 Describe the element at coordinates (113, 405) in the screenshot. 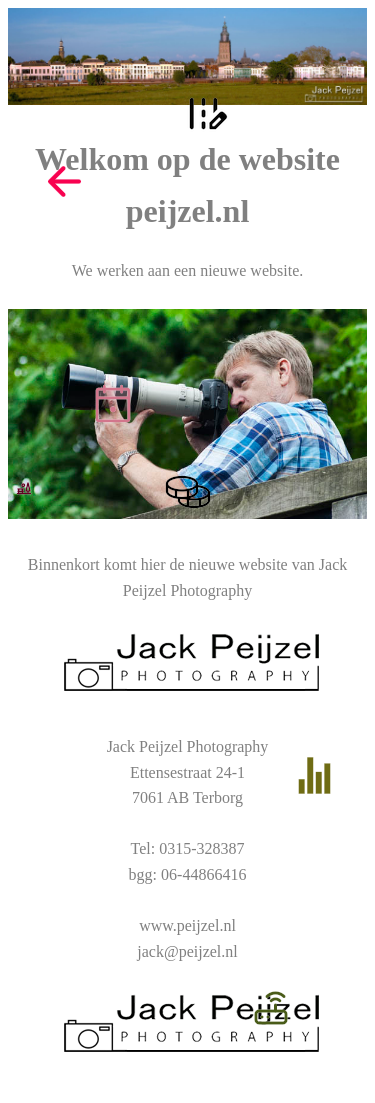

I see `calendar event or reminder indicator` at that location.